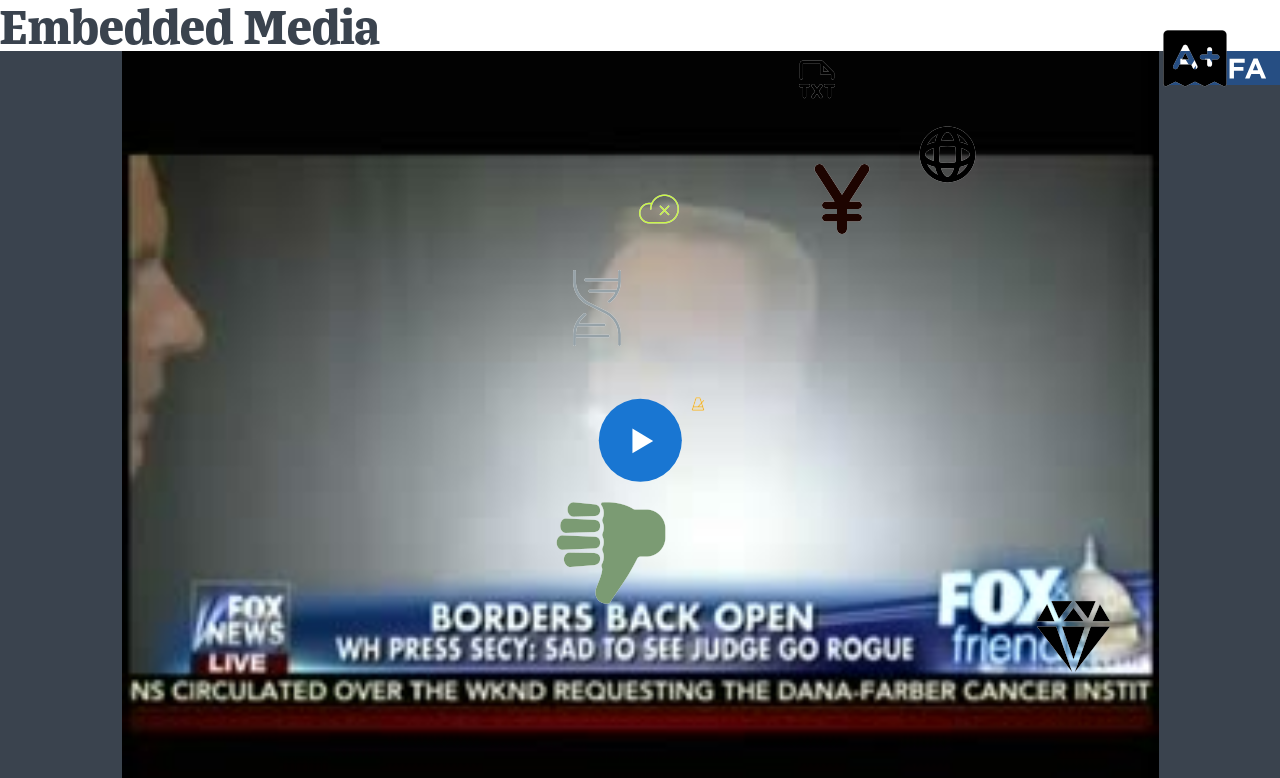 Image resolution: width=1280 pixels, height=778 pixels. I want to click on adjust tempo or timing settings, so click(698, 404).